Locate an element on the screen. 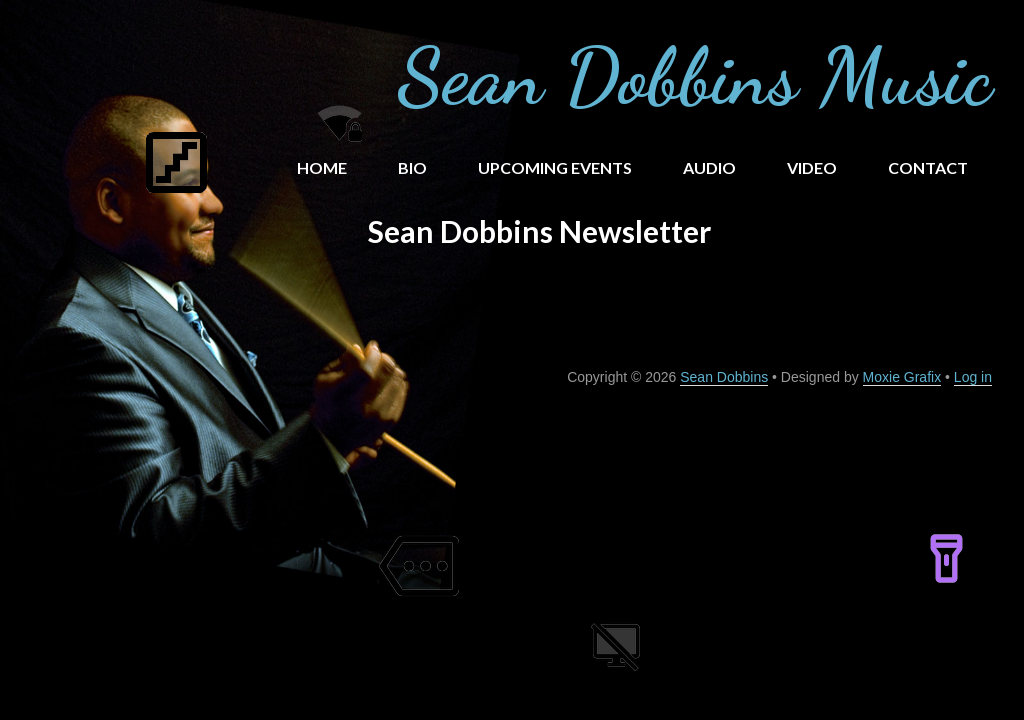 The width and height of the screenshot is (1024, 720). view more options or actions is located at coordinates (419, 566).